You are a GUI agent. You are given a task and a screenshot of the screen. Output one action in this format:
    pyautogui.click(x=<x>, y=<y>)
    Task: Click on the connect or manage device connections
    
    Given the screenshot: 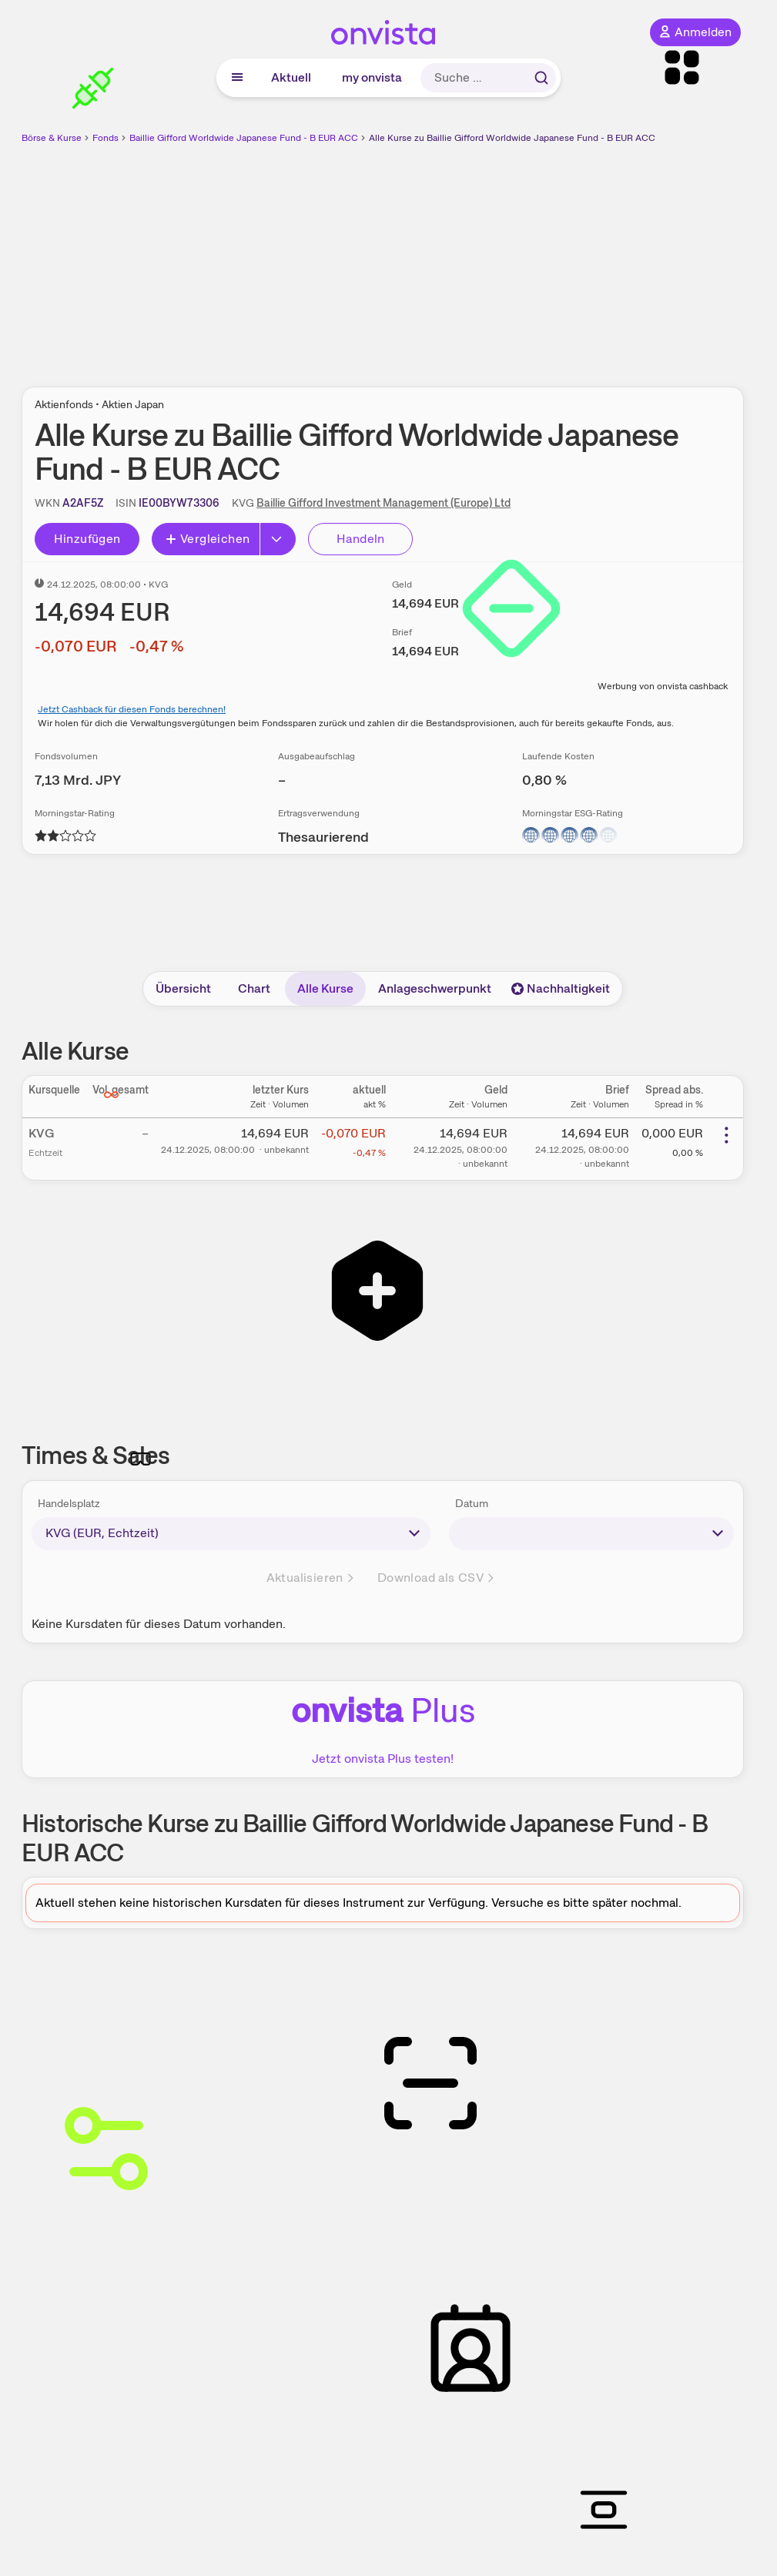 What is the action you would take?
    pyautogui.click(x=92, y=88)
    